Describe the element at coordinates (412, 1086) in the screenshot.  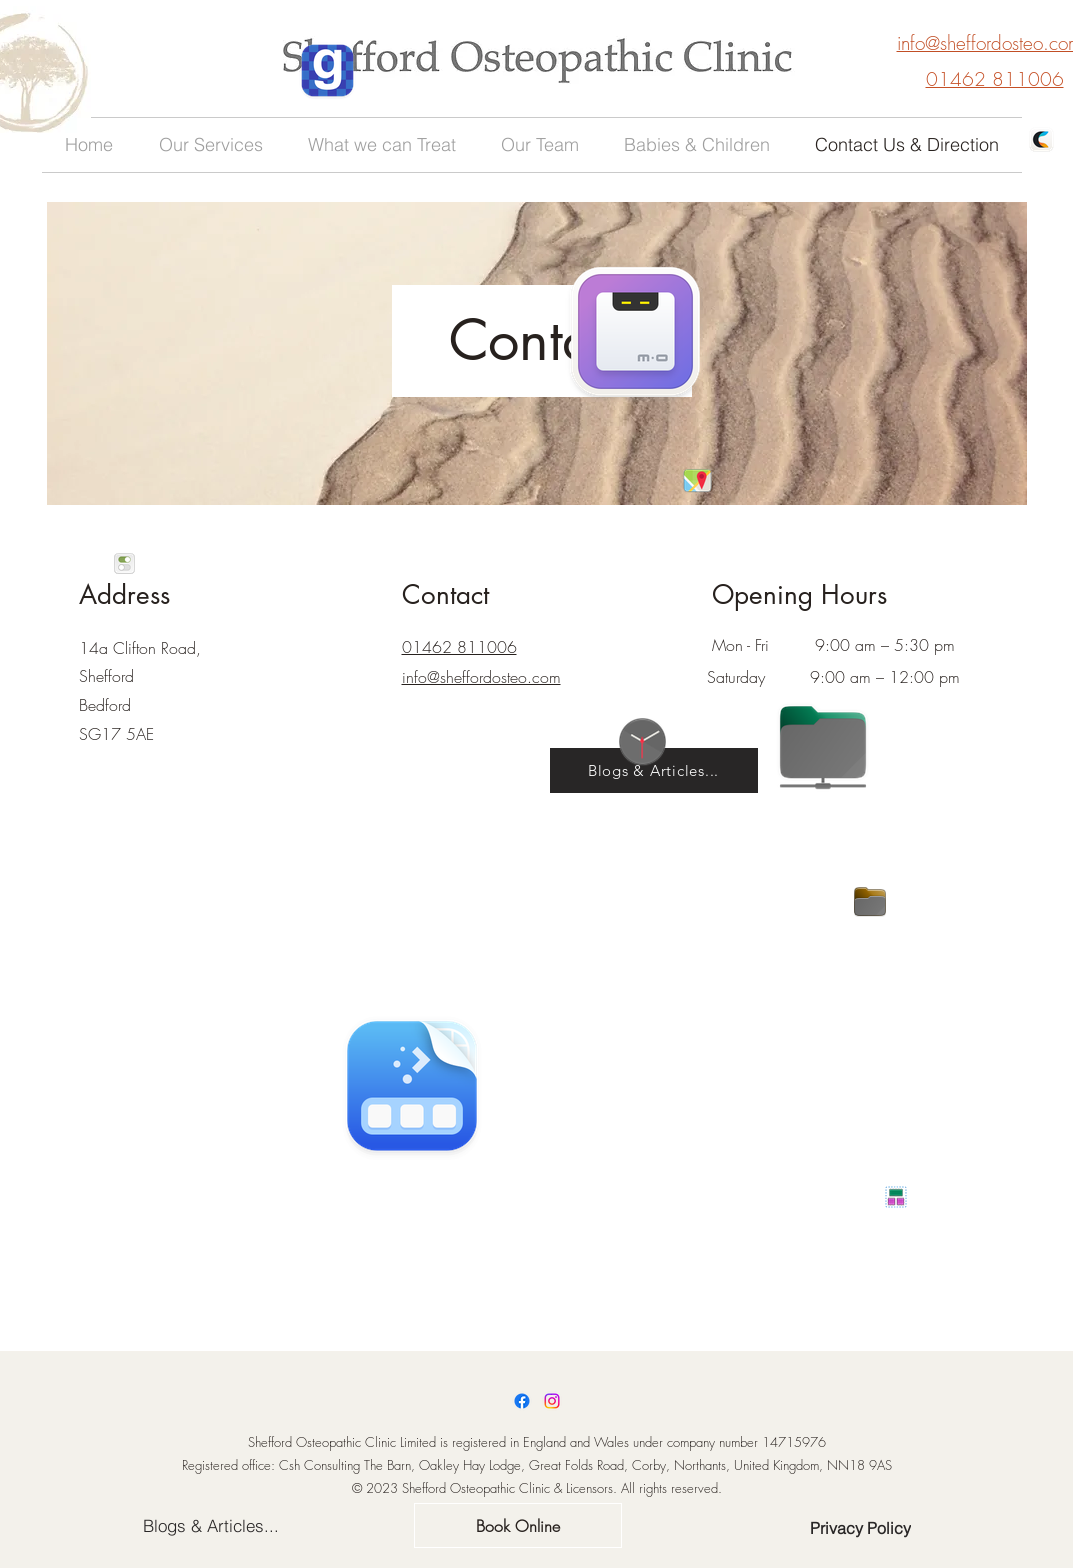
I see `open plasma desktop settings` at that location.